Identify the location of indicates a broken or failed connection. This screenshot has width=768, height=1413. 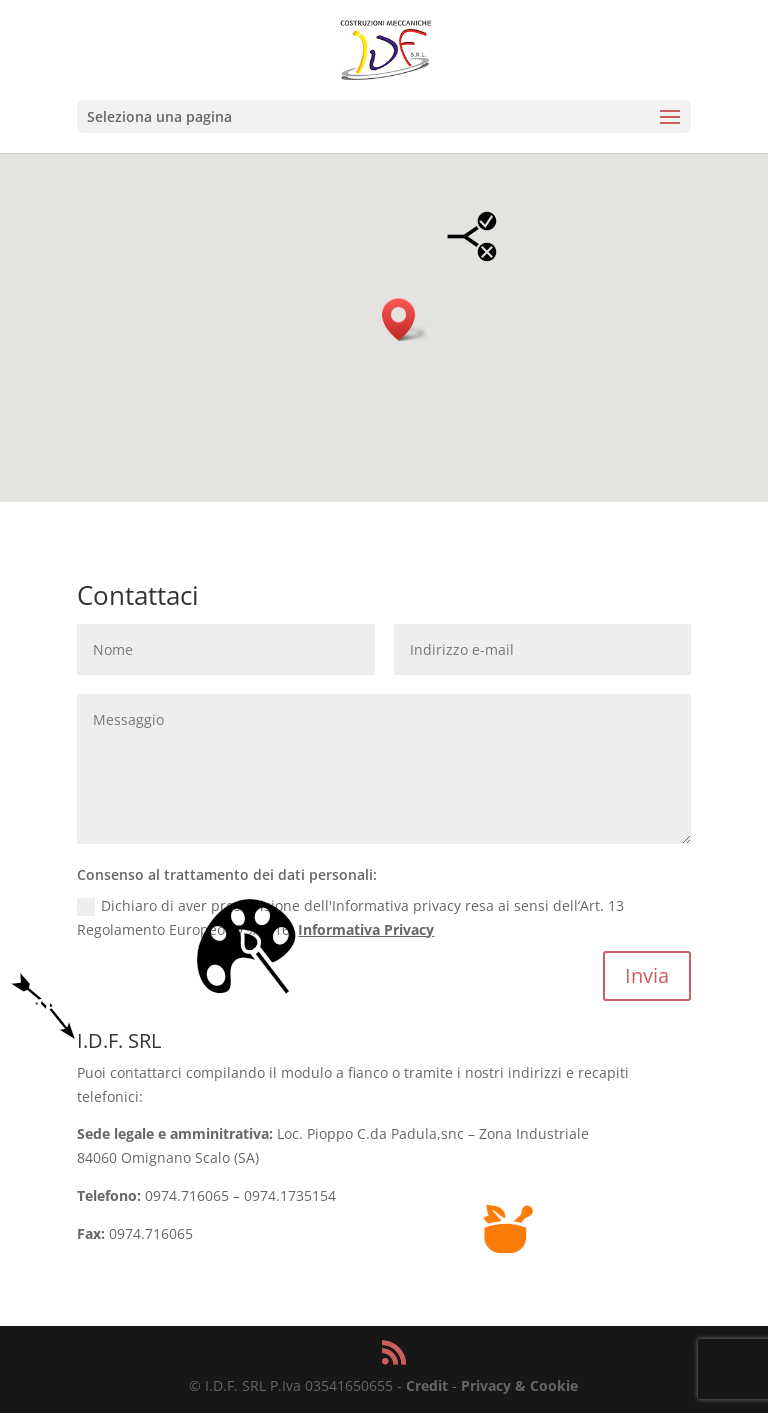
(43, 1006).